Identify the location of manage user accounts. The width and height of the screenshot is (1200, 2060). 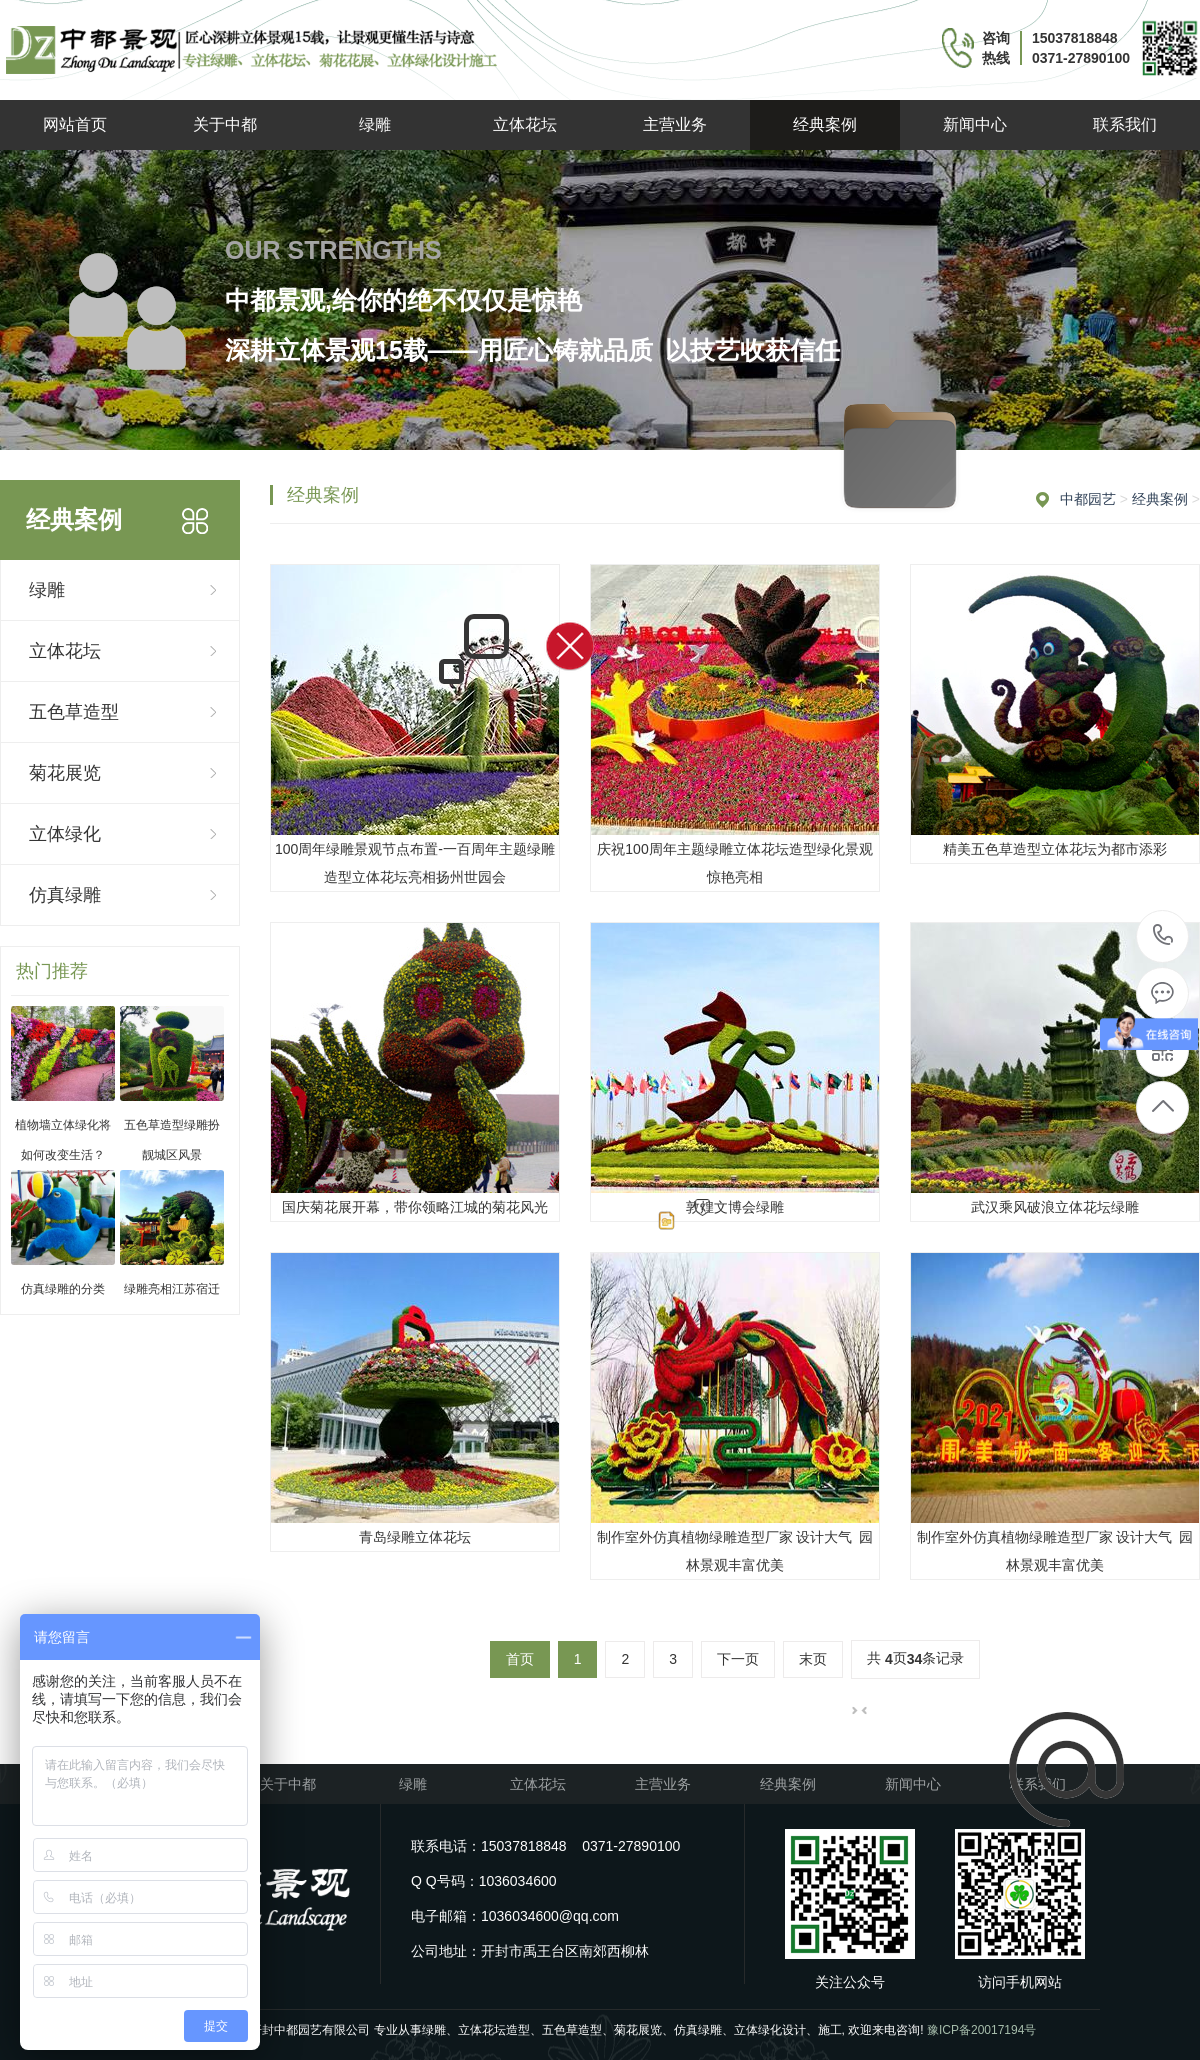
(127, 311).